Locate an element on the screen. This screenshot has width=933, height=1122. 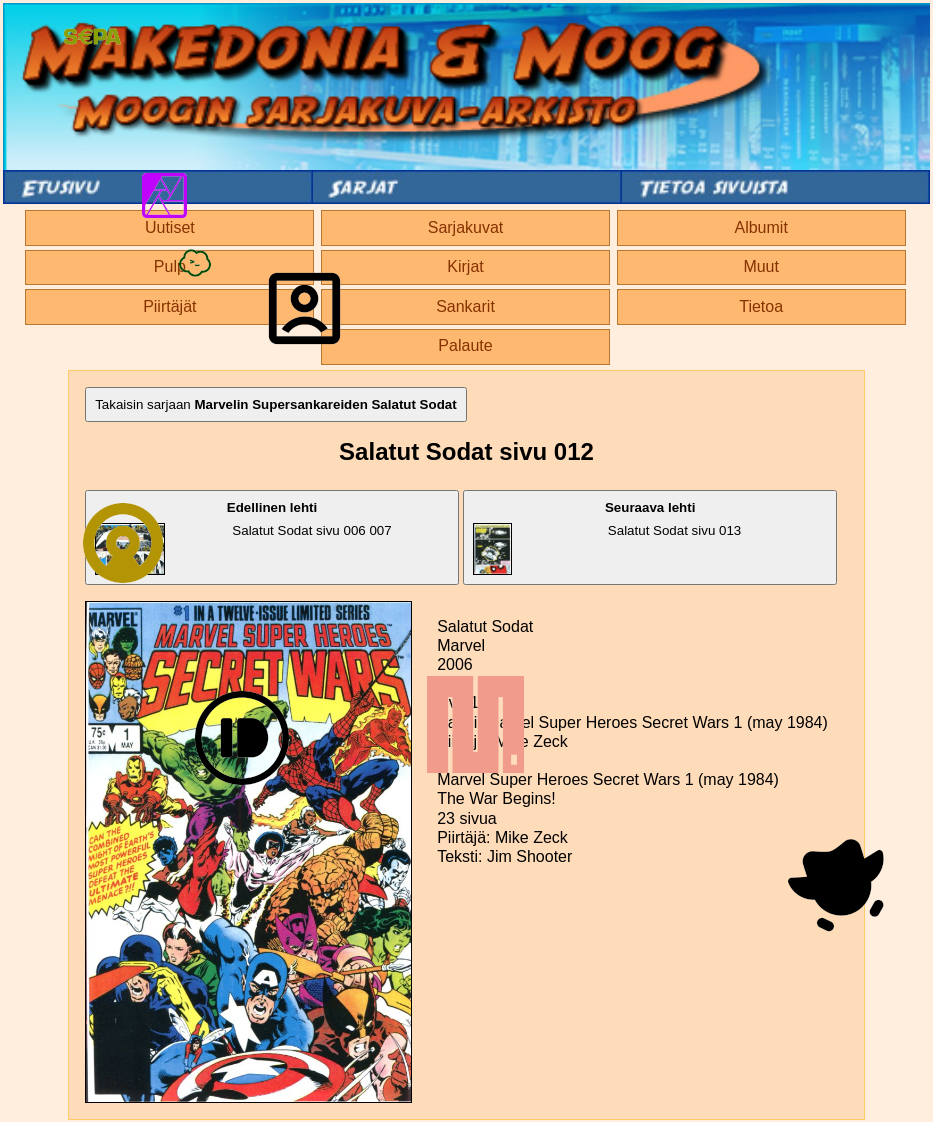
view account profile is located at coordinates (304, 308).